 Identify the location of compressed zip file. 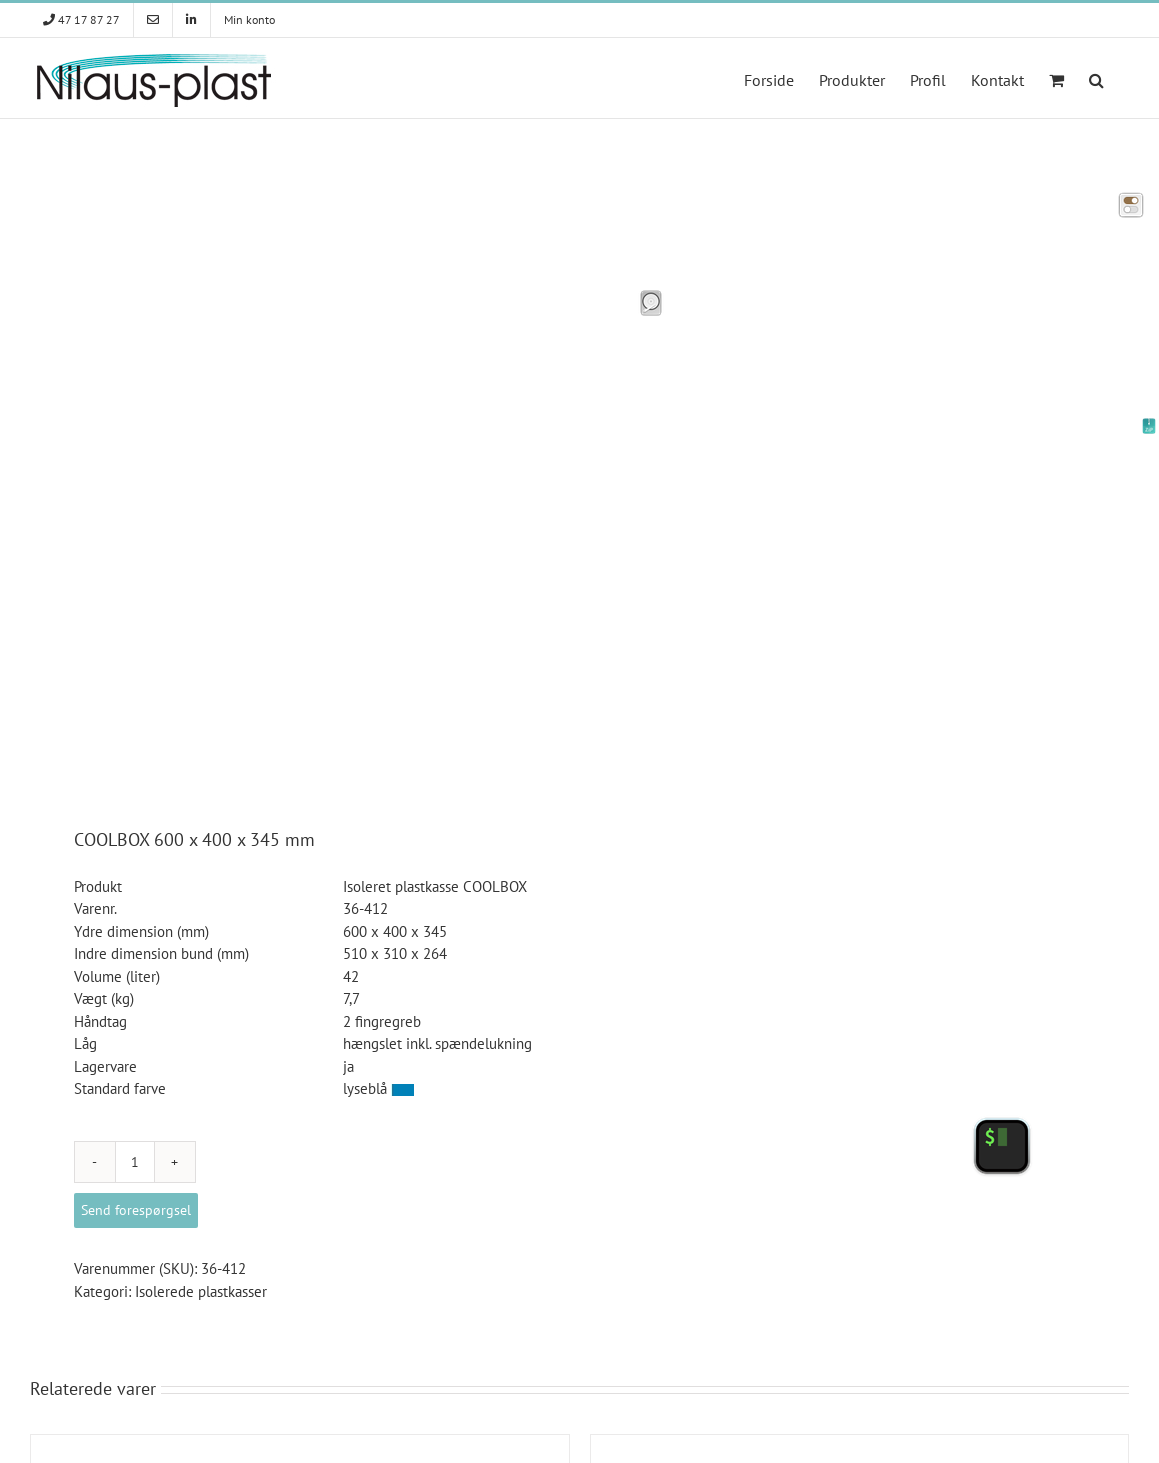
(1149, 426).